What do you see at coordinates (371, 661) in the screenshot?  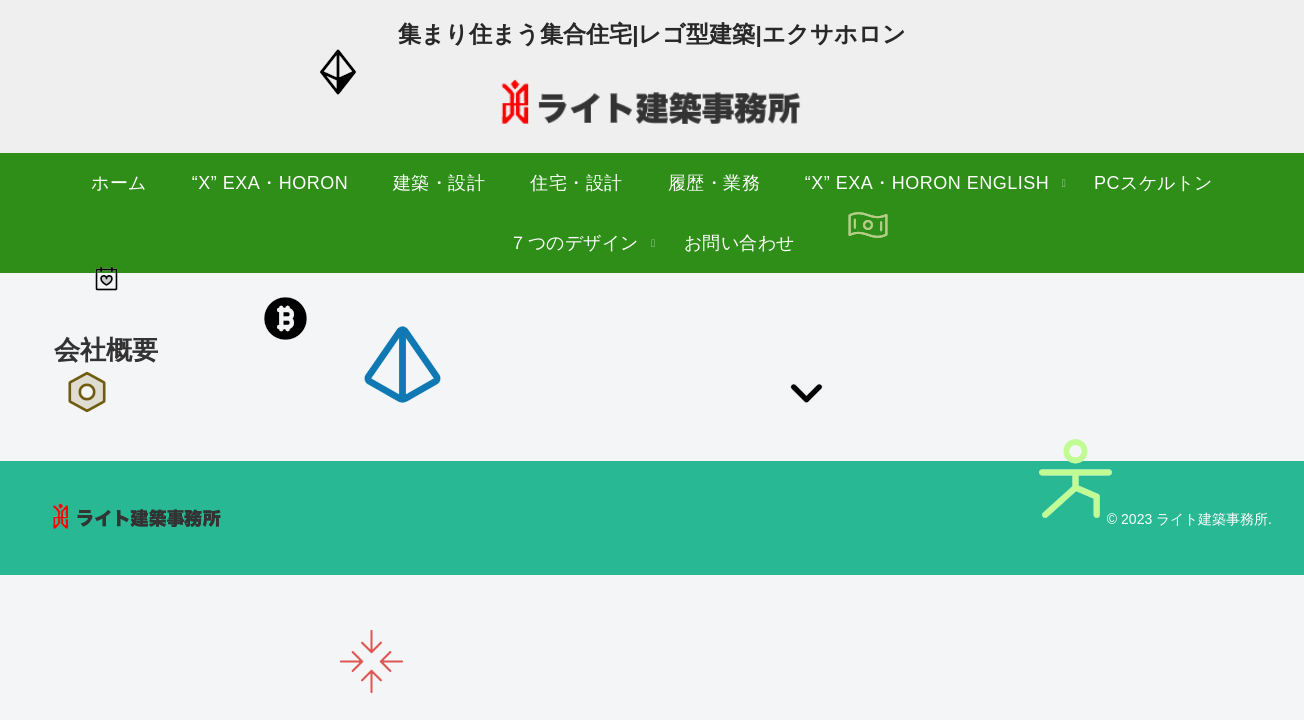 I see `collapse or minimize content from all sides` at bounding box center [371, 661].